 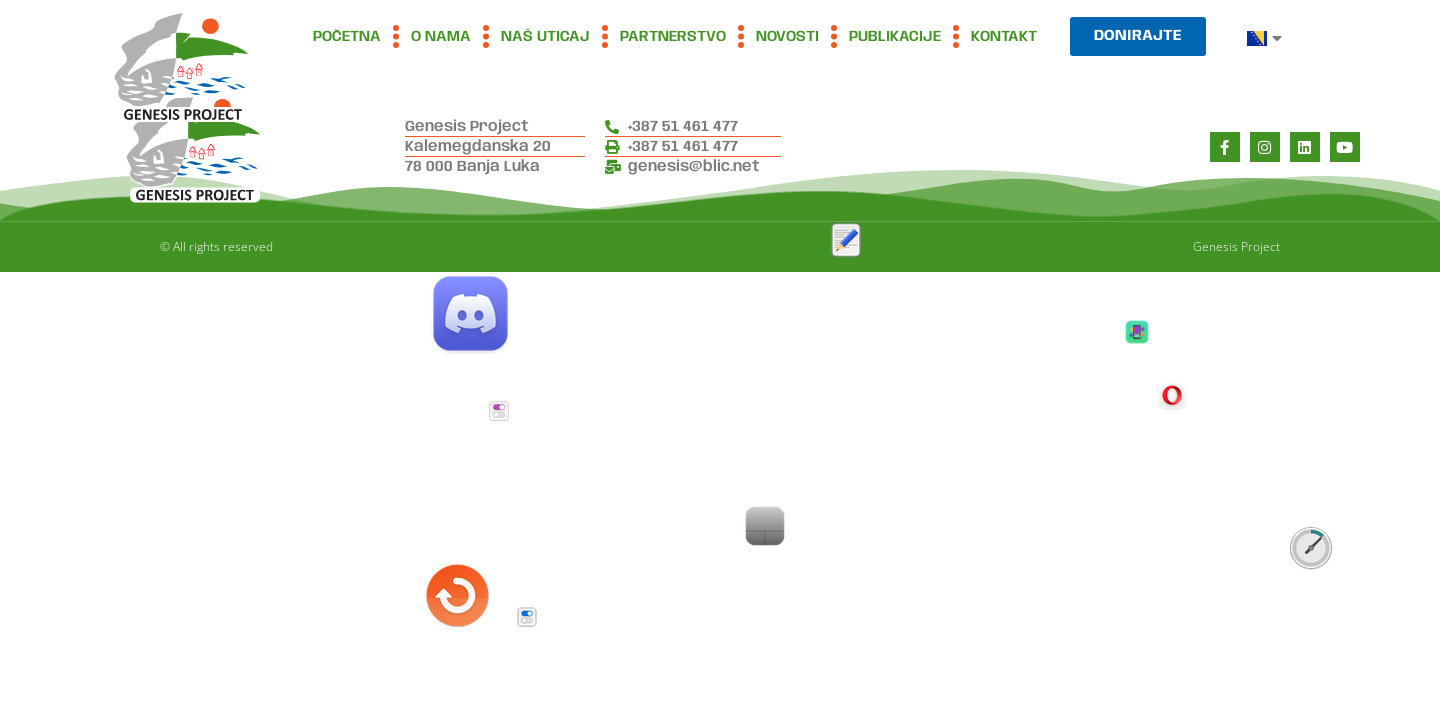 What do you see at coordinates (457, 595) in the screenshot?
I see `open Ubuntu Livepatch settings` at bounding box center [457, 595].